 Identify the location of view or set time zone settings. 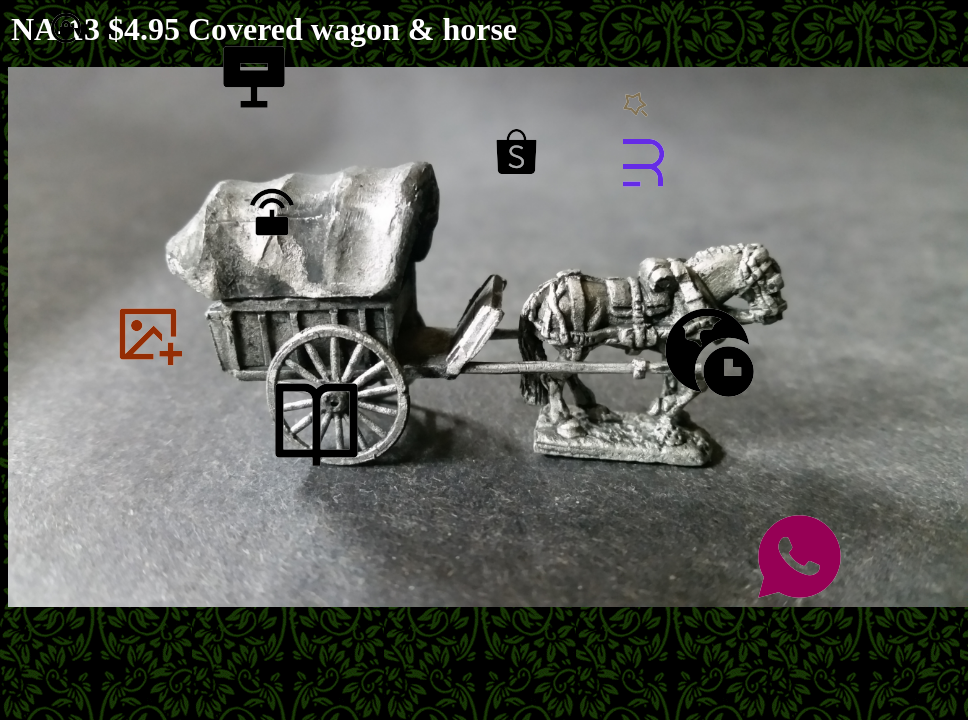
(707, 350).